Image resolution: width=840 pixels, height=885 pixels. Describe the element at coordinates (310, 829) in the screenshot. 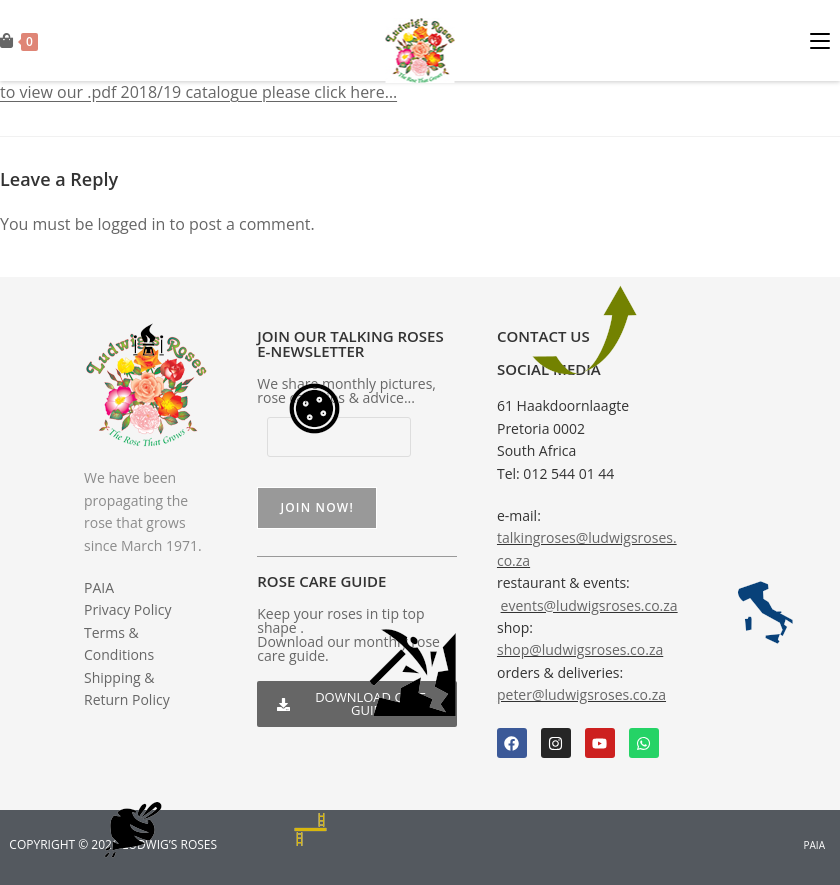

I see `access different levels or floors` at that location.